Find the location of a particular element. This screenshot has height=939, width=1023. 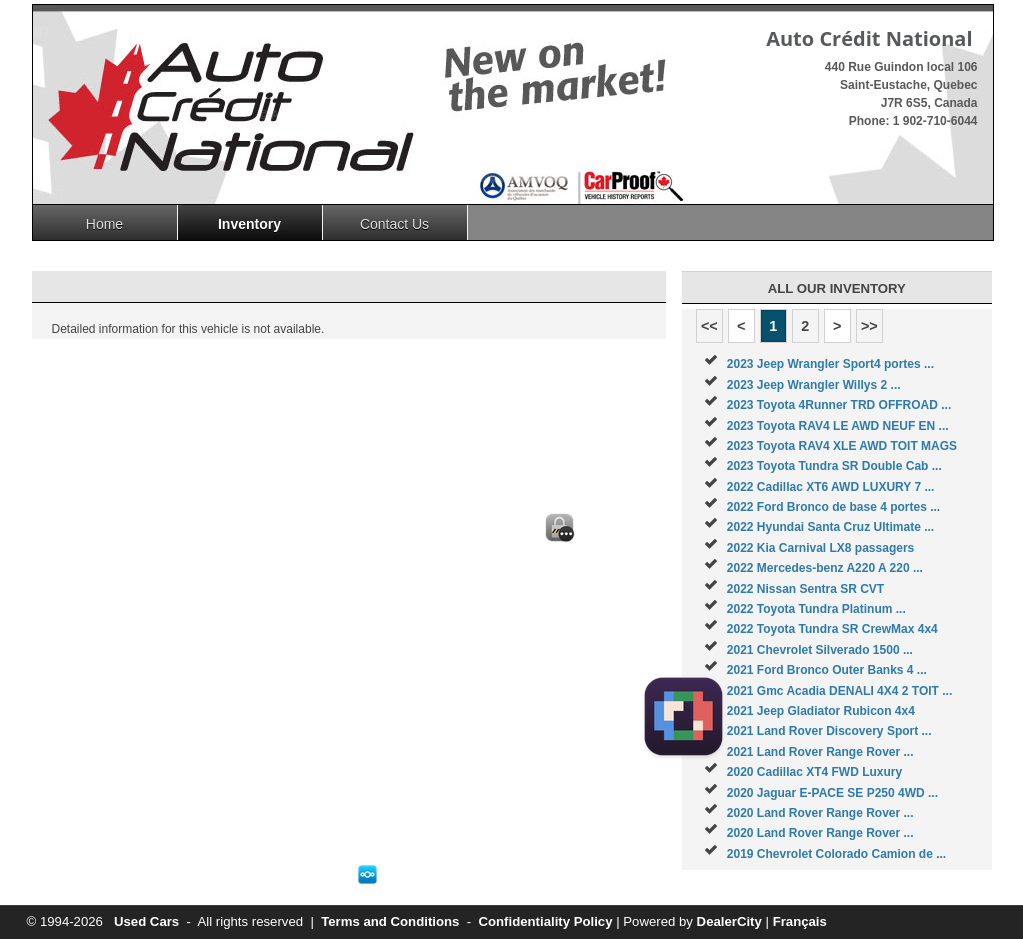

open cipher password manager app is located at coordinates (559, 527).